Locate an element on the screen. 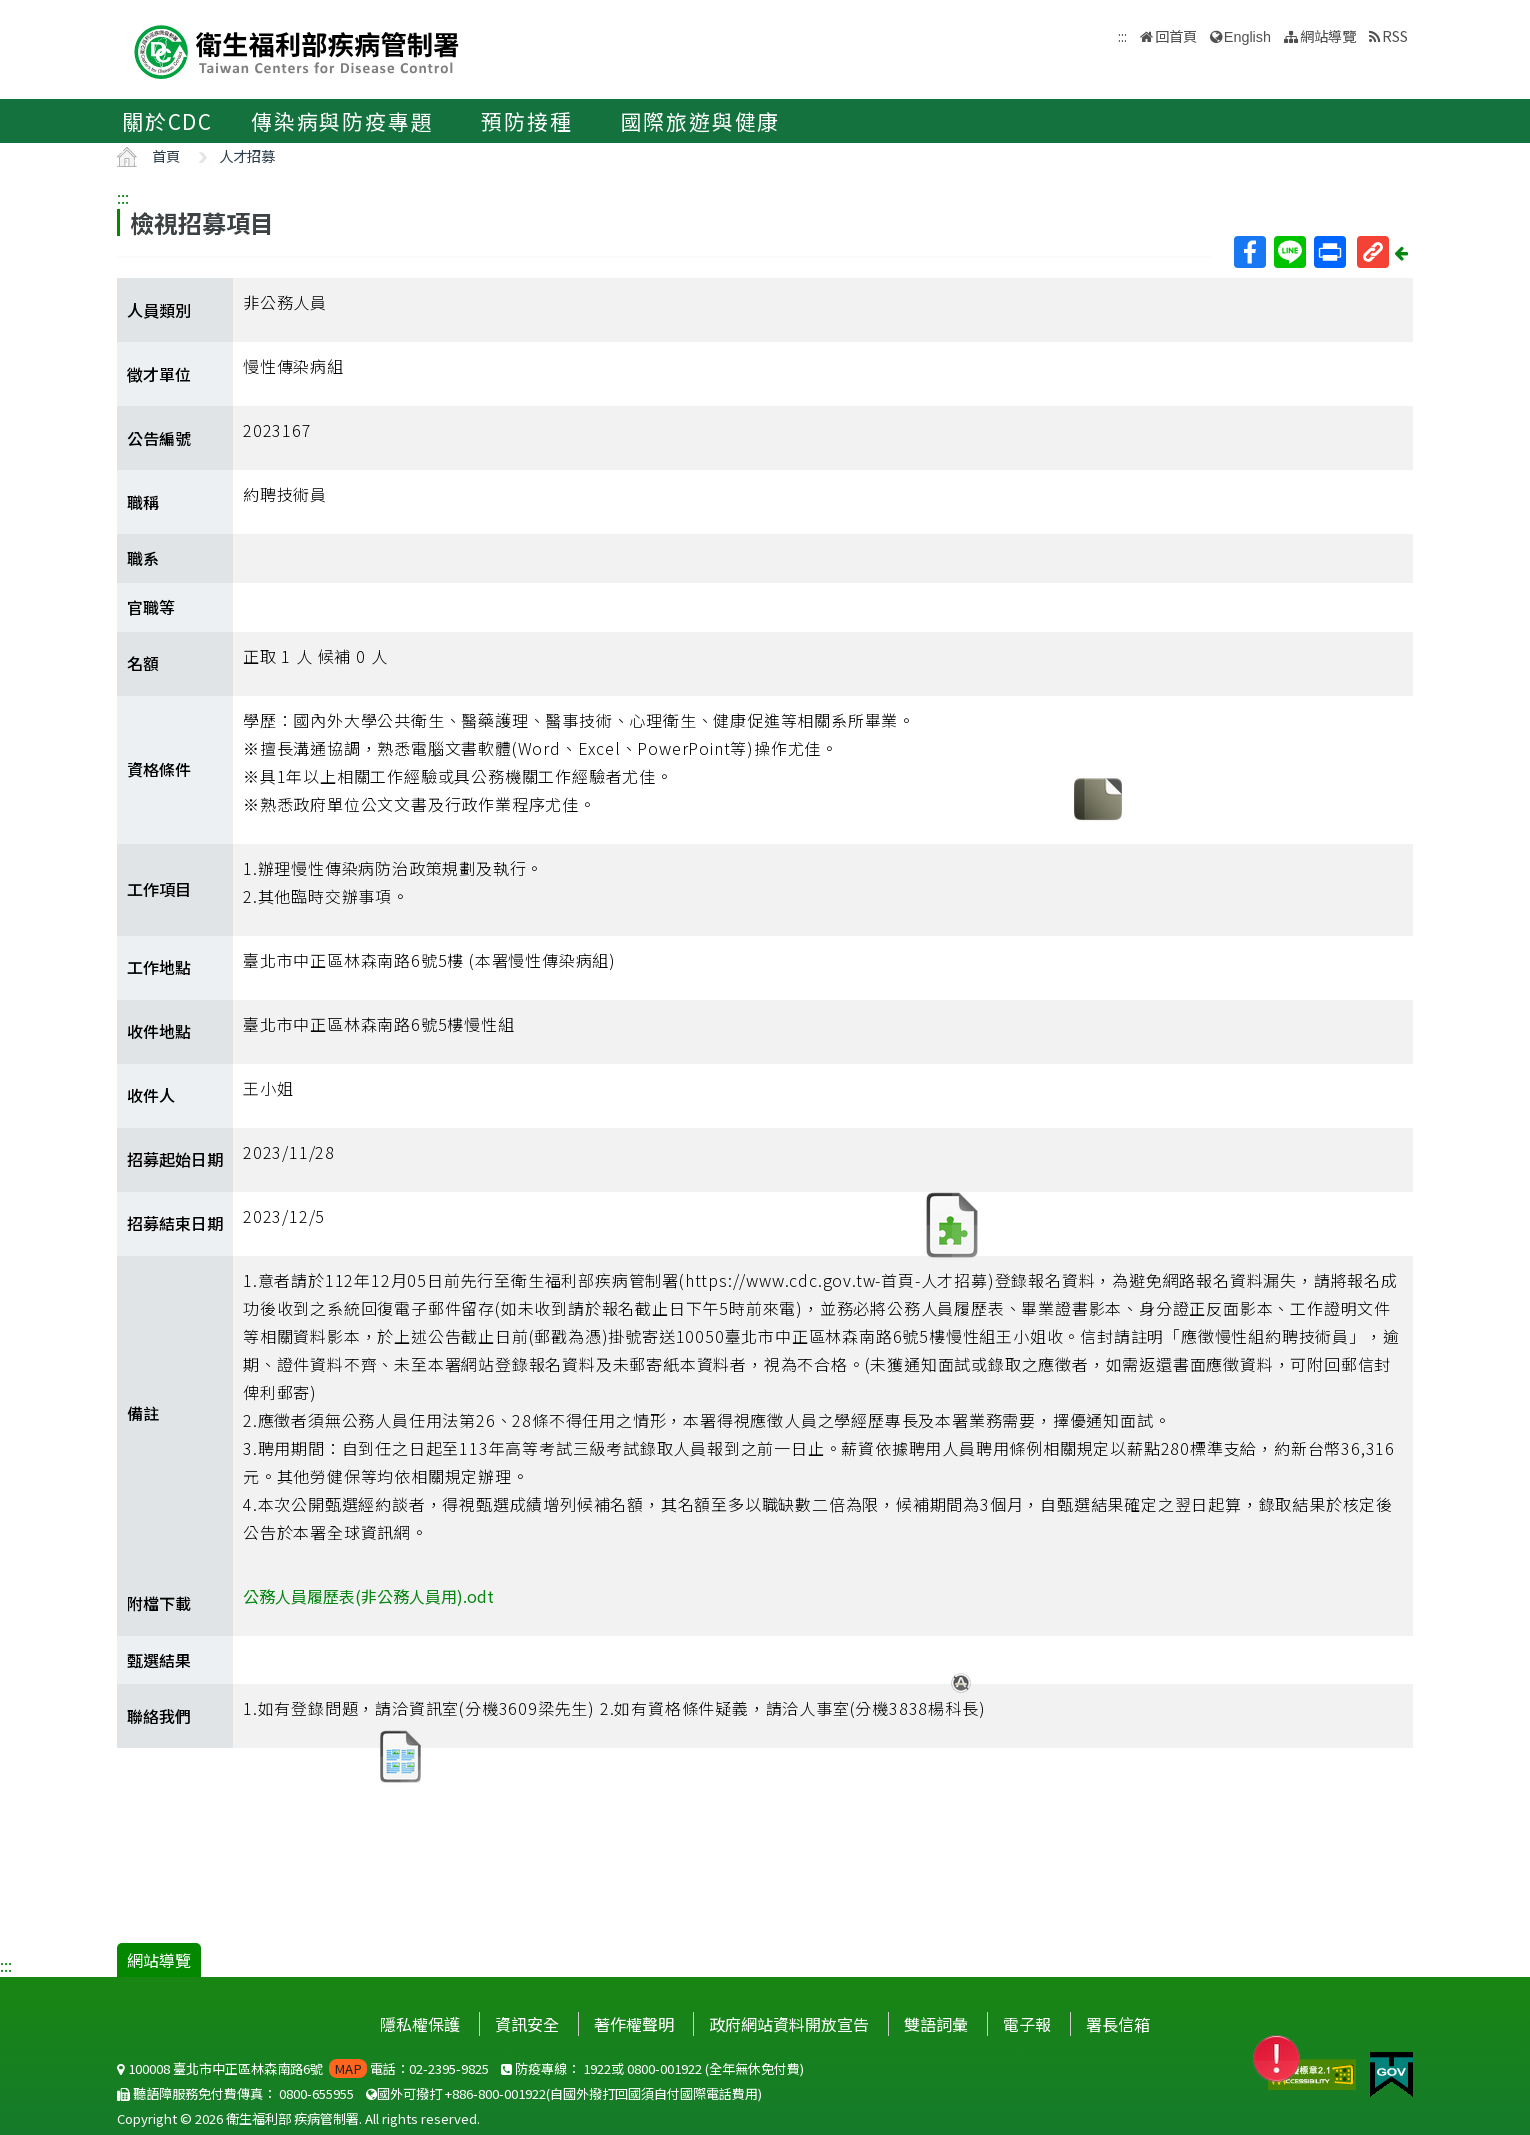 This screenshot has height=2135, width=1530. indicates a warning or caution state is located at coordinates (1276, 2058).